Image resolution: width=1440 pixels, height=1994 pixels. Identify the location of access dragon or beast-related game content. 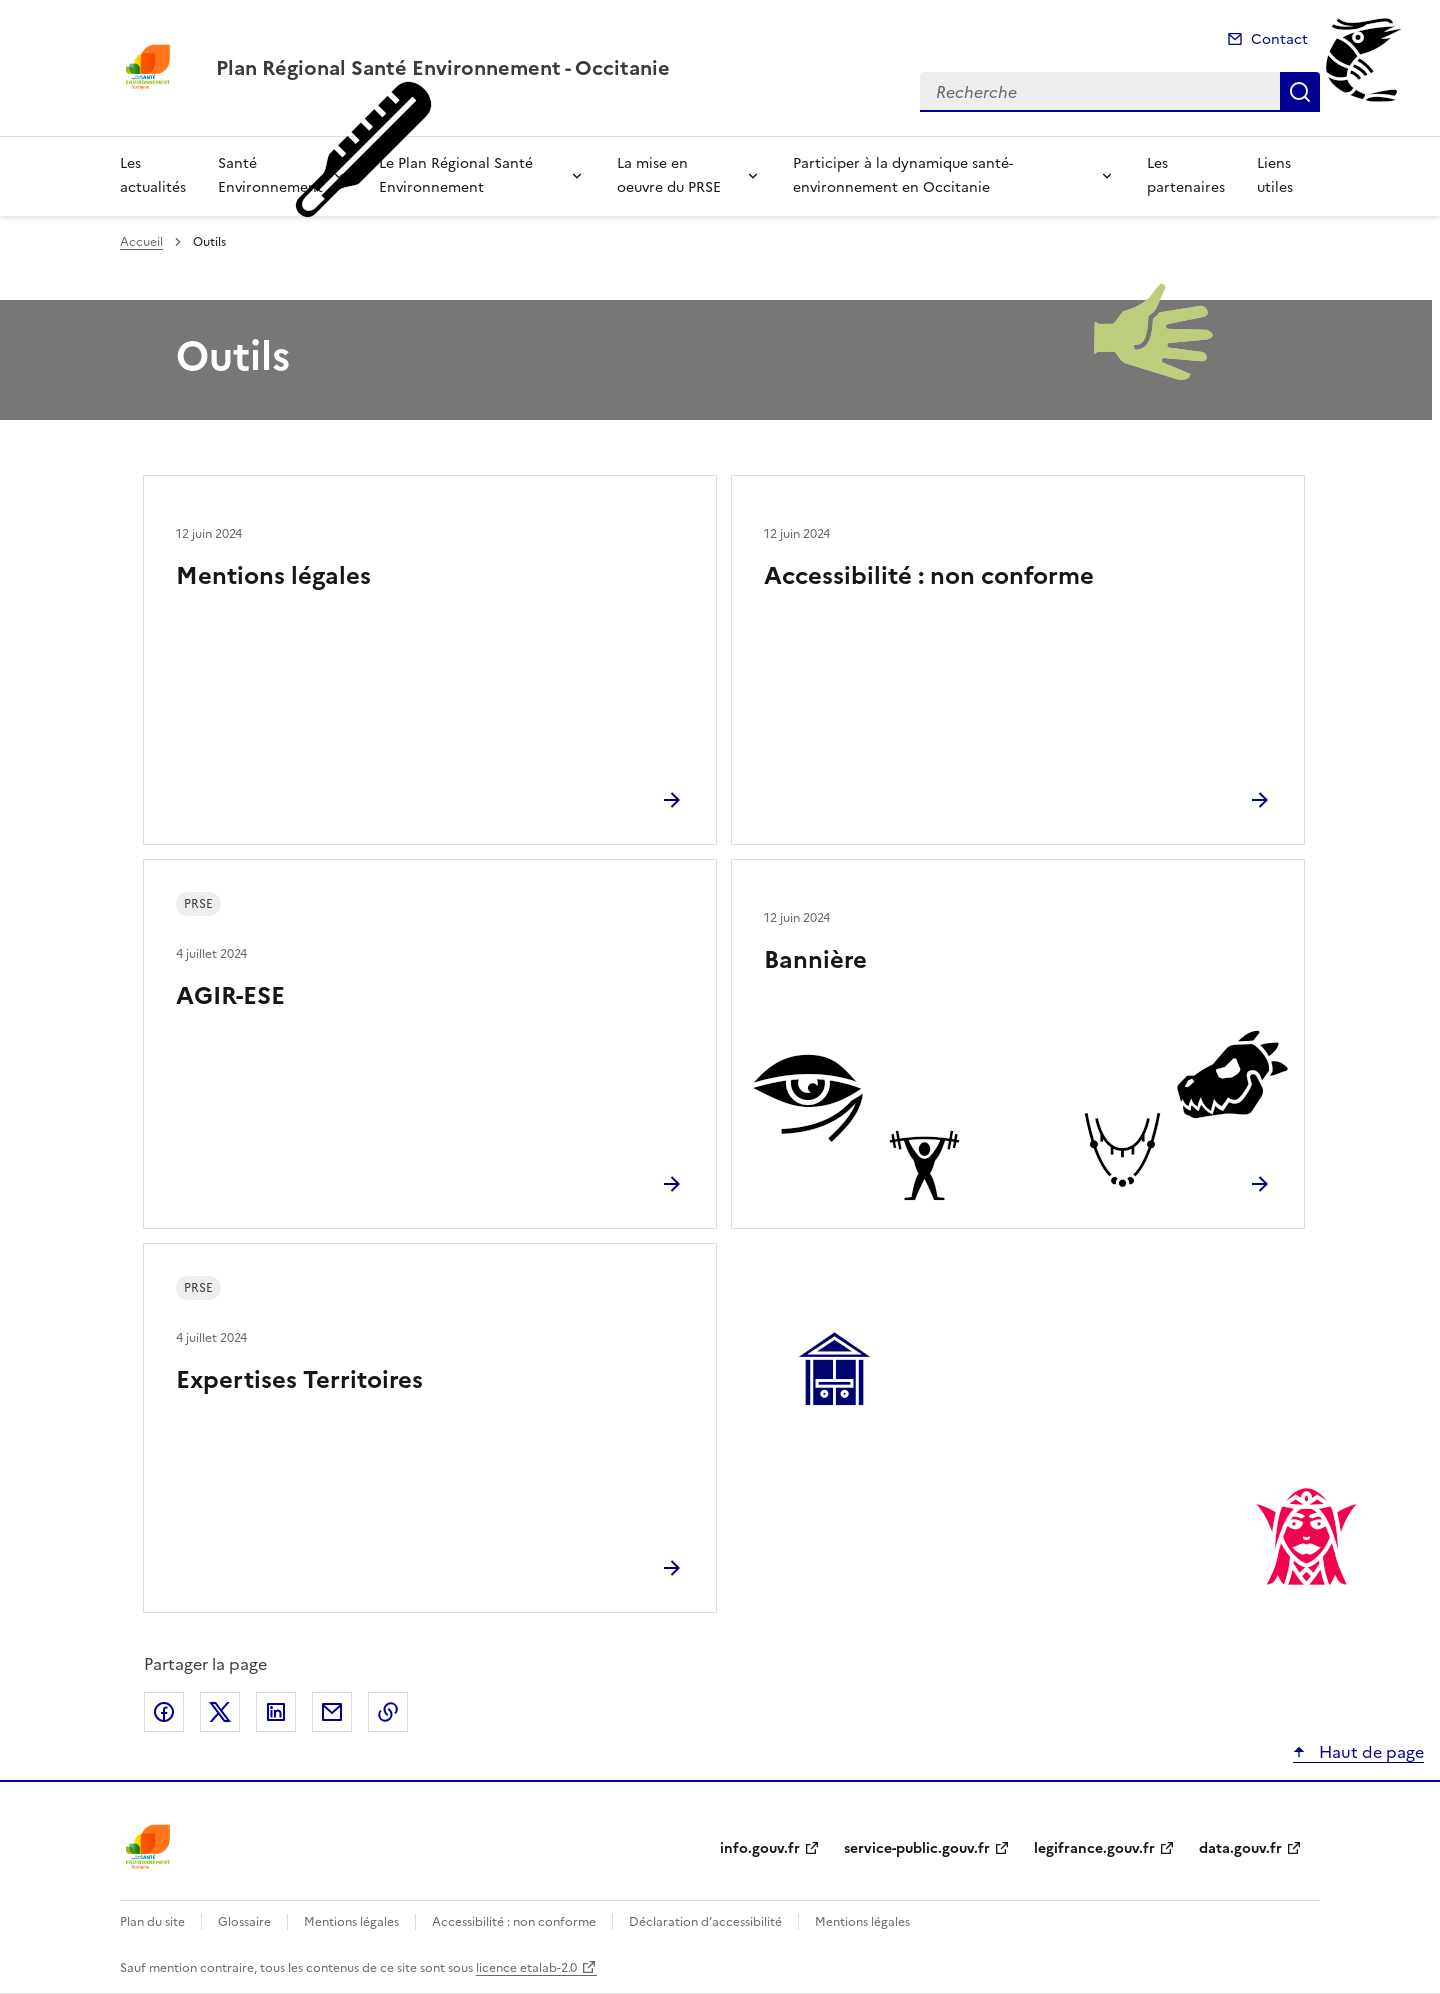
(1232, 1074).